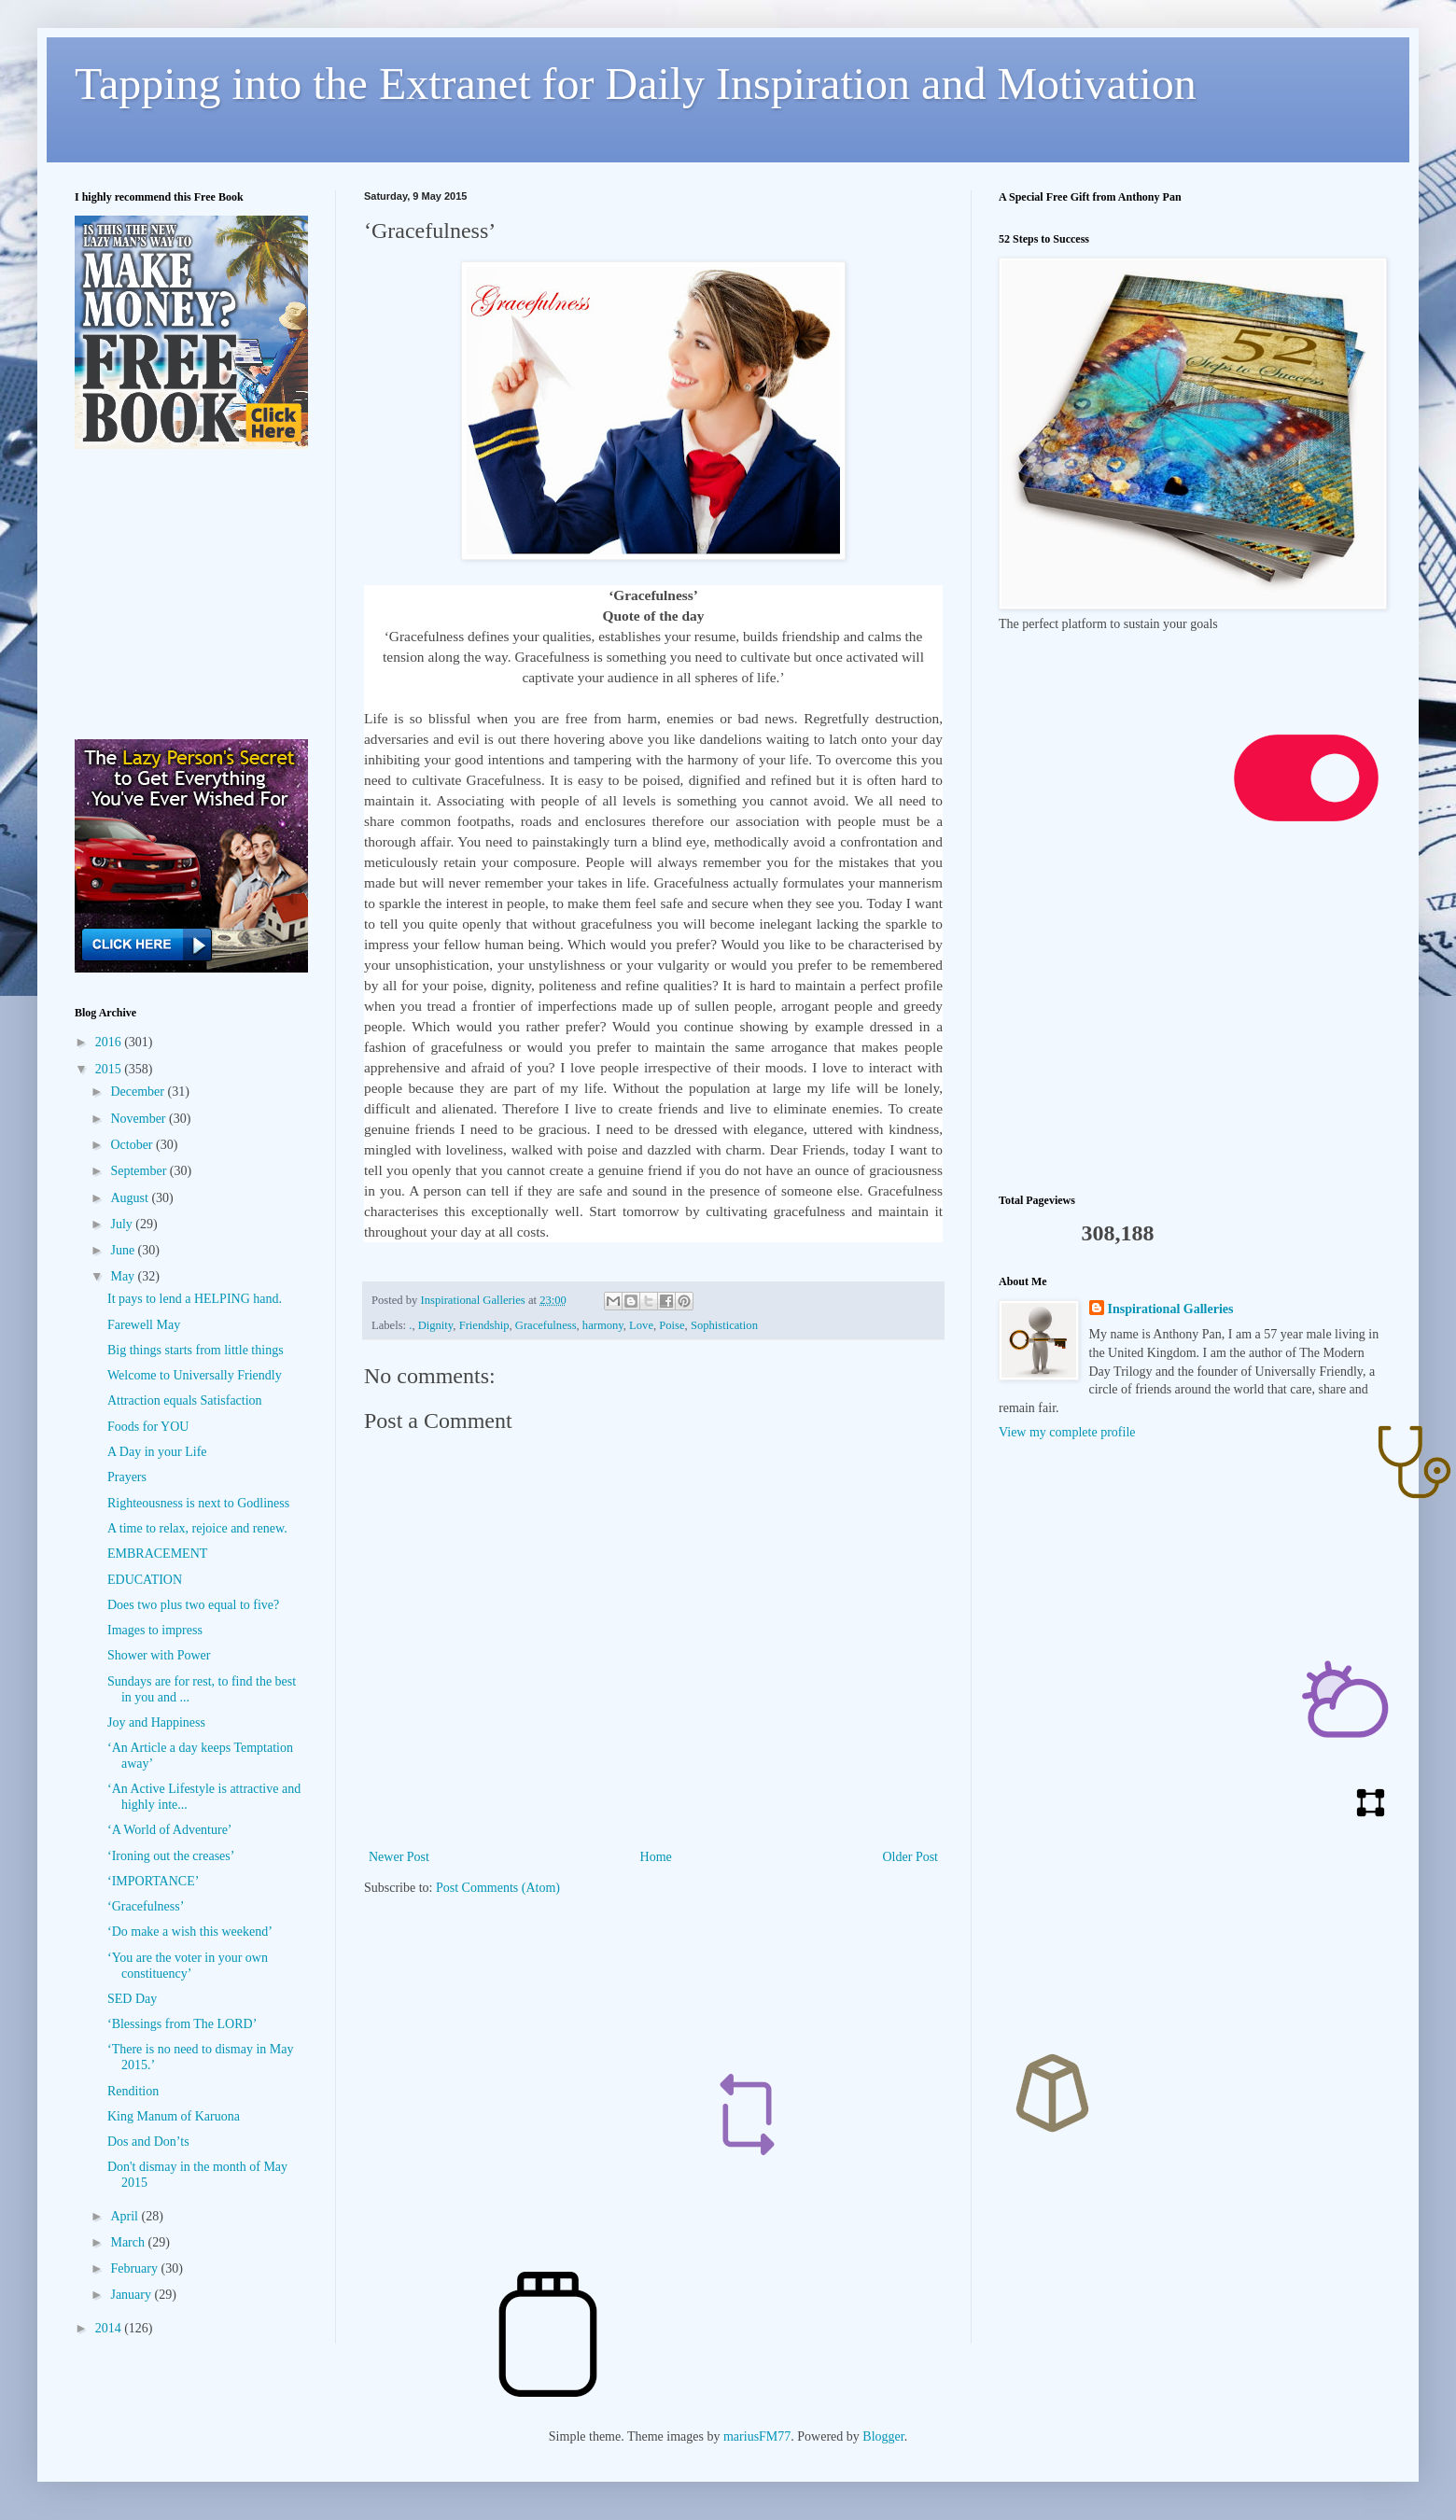 The height and width of the screenshot is (2520, 1456). I want to click on toggle switch in the on position, so click(1306, 777).